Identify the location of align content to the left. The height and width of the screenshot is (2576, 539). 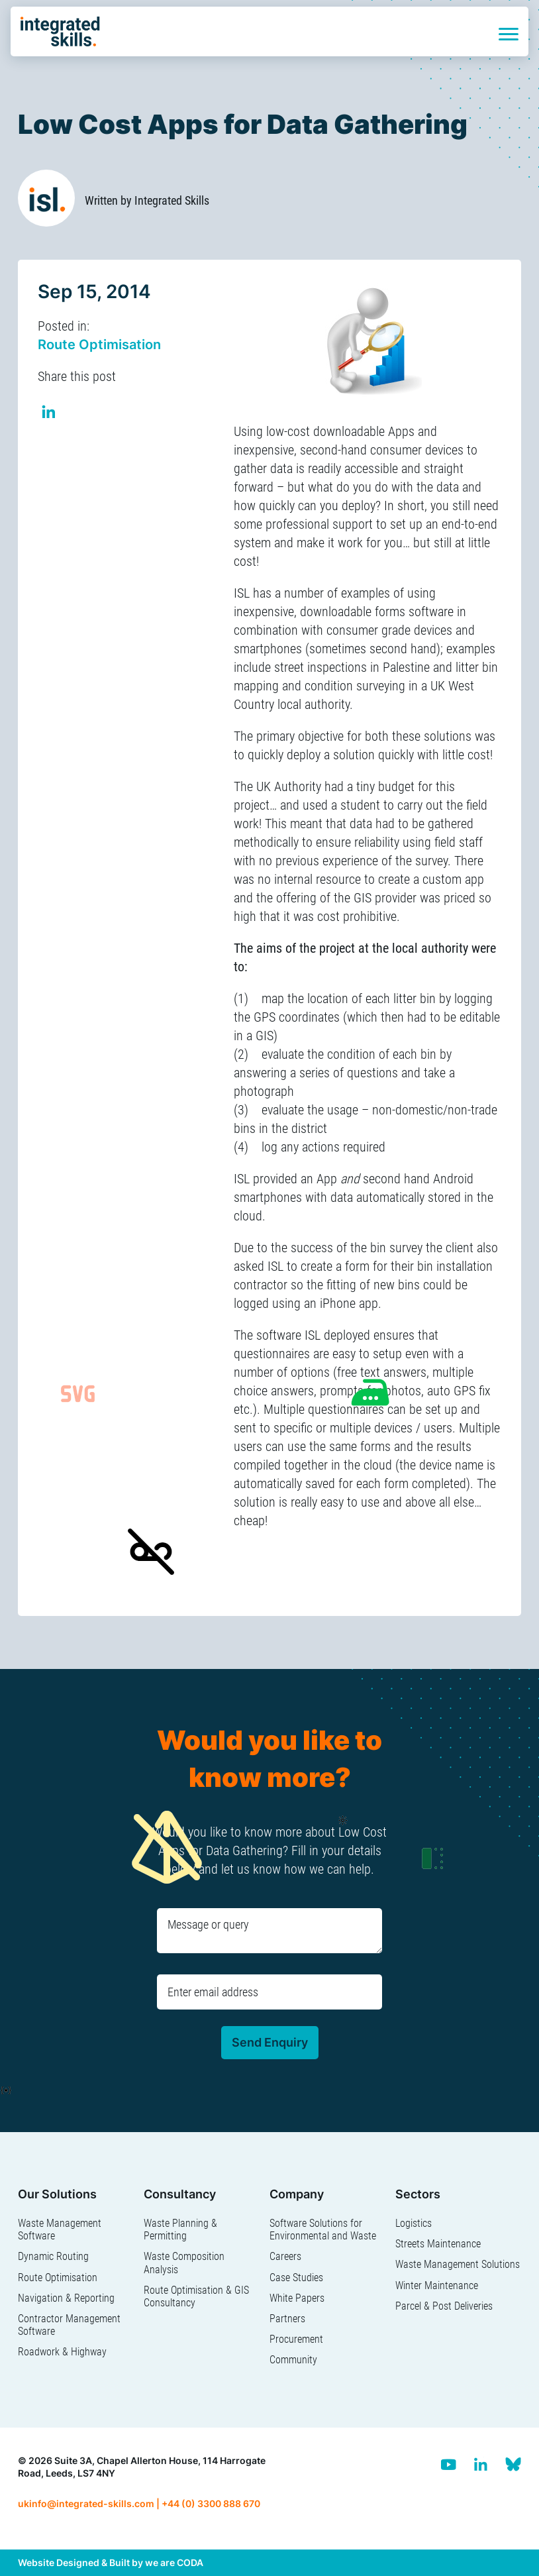
(432, 1858).